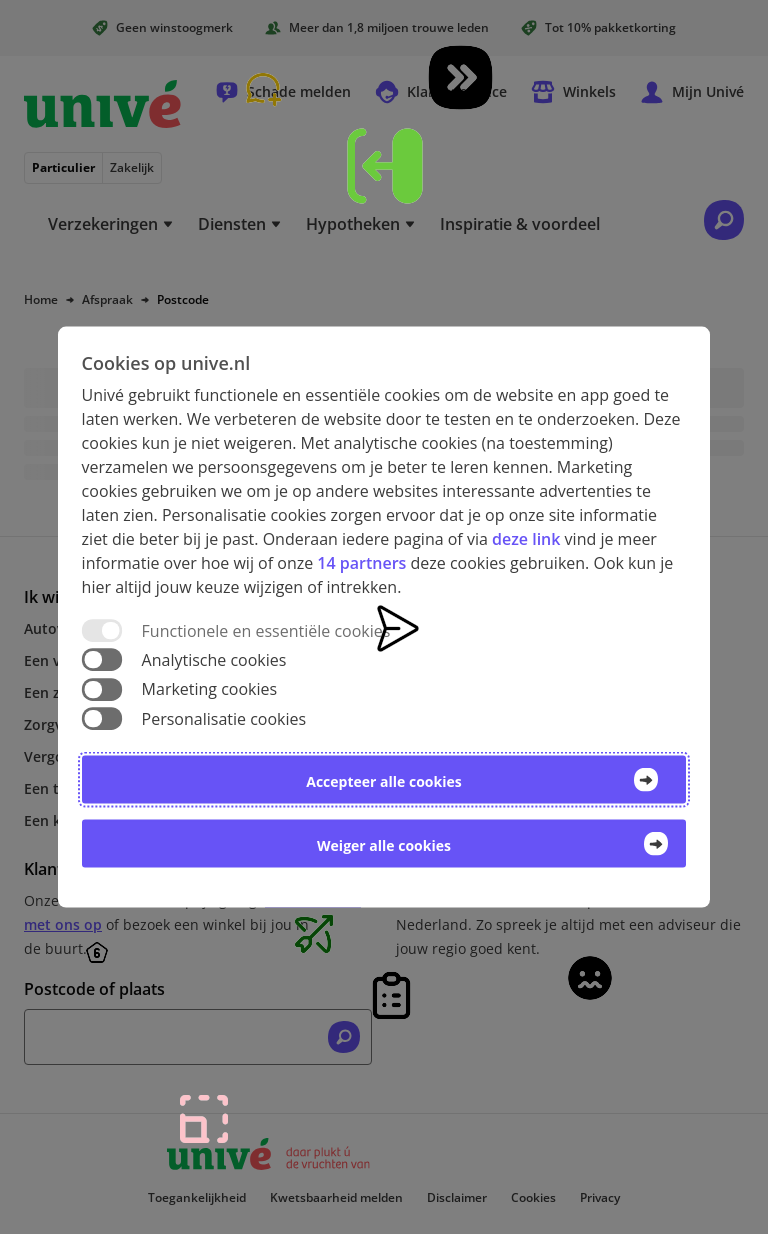  Describe the element at coordinates (385, 166) in the screenshot. I see `move element to the left` at that location.